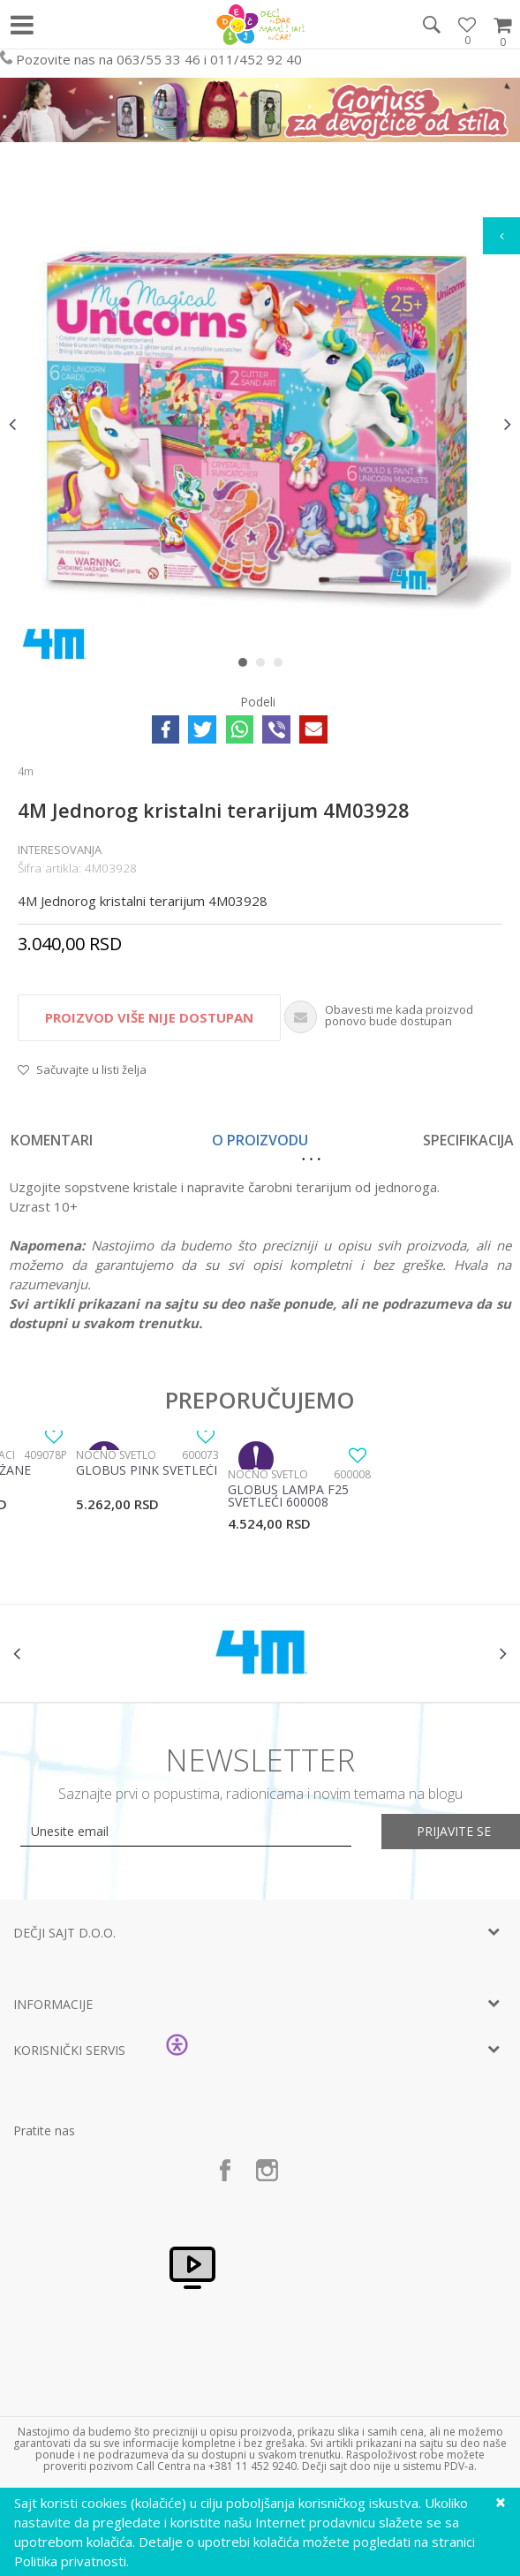 Image resolution: width=520 pixels, height=2576 pixels. I want to click on access more options or actions, so click(311, 1159).